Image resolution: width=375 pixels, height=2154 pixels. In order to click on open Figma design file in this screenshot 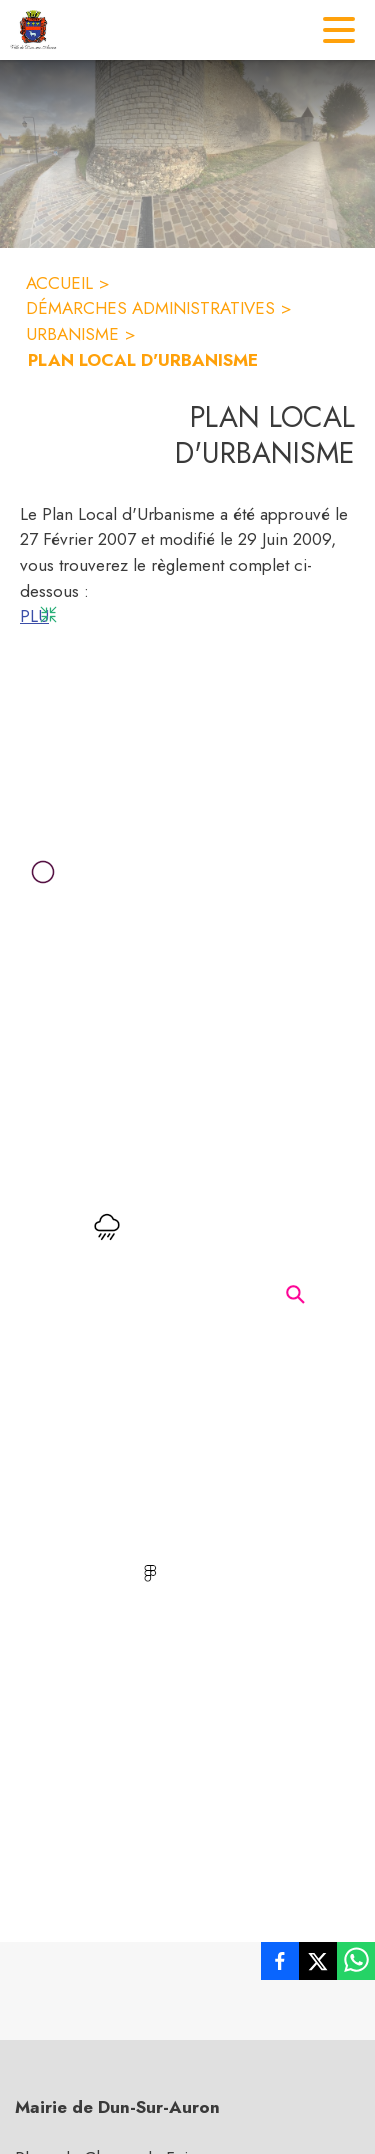, I will do `click(150, 1573)`.